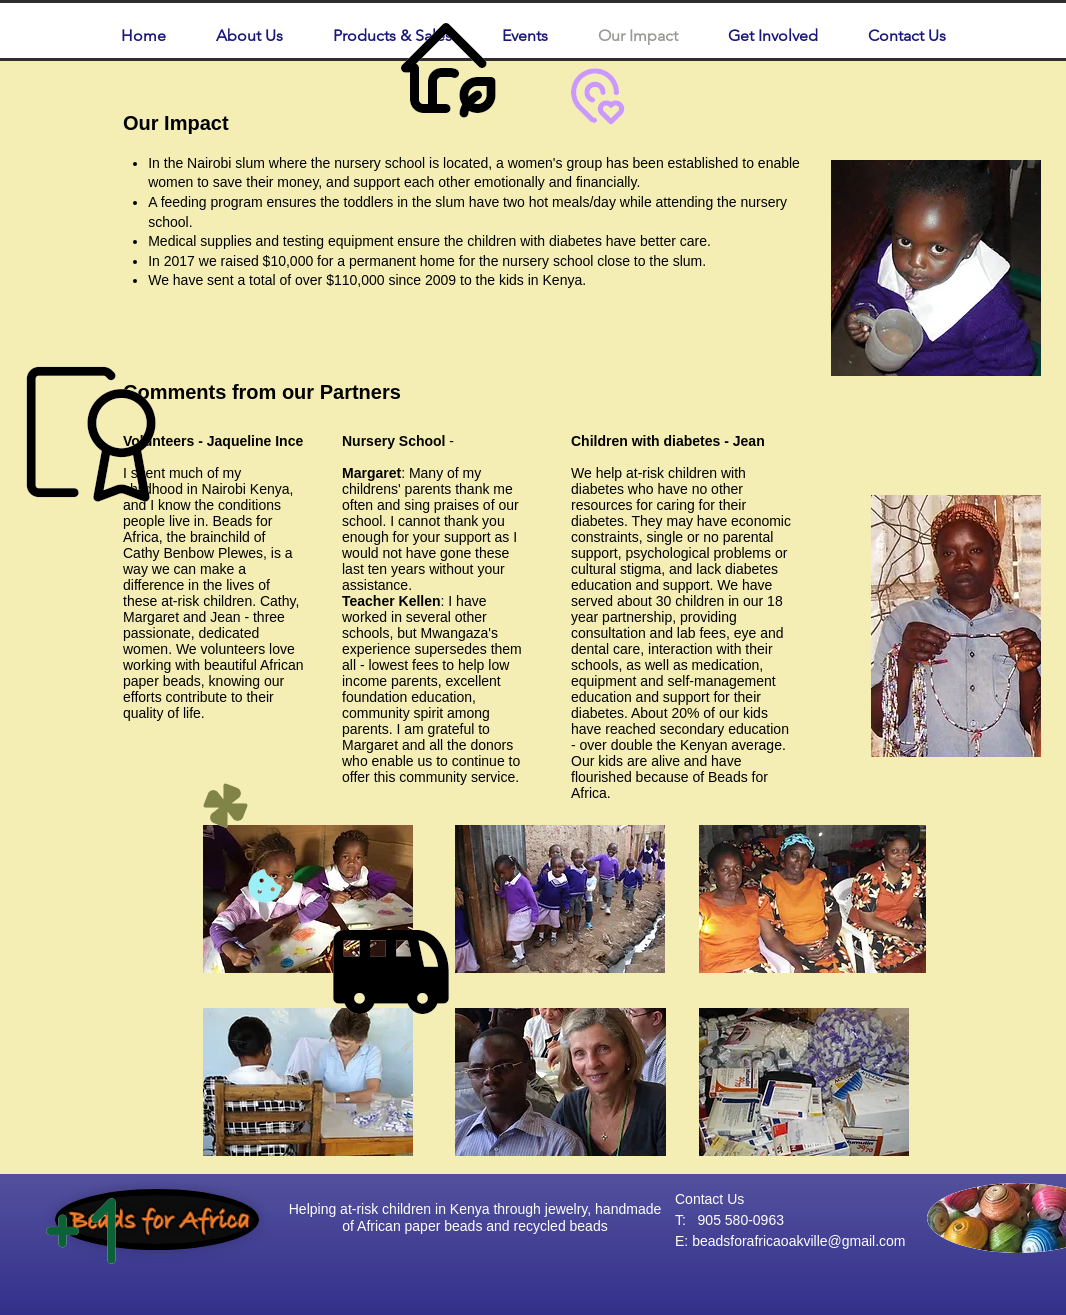 The image size is (1066, 1315). Describe the element at coordinates (86, 432) in the screenshot. I see `view certified or verified document` at that location.